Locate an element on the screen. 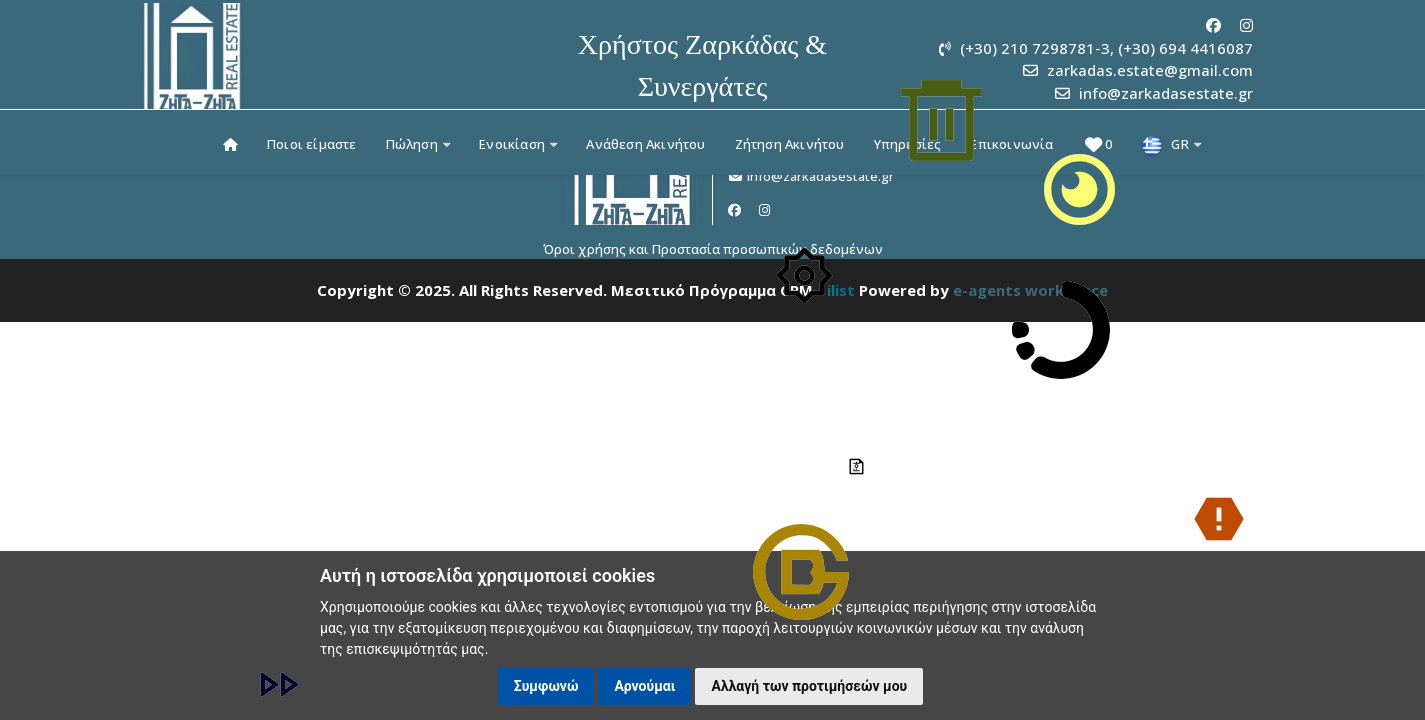 This screenshot has width=1425, height=720. fast forward or skip ahead in media playback is located at coordinates (278, 684).